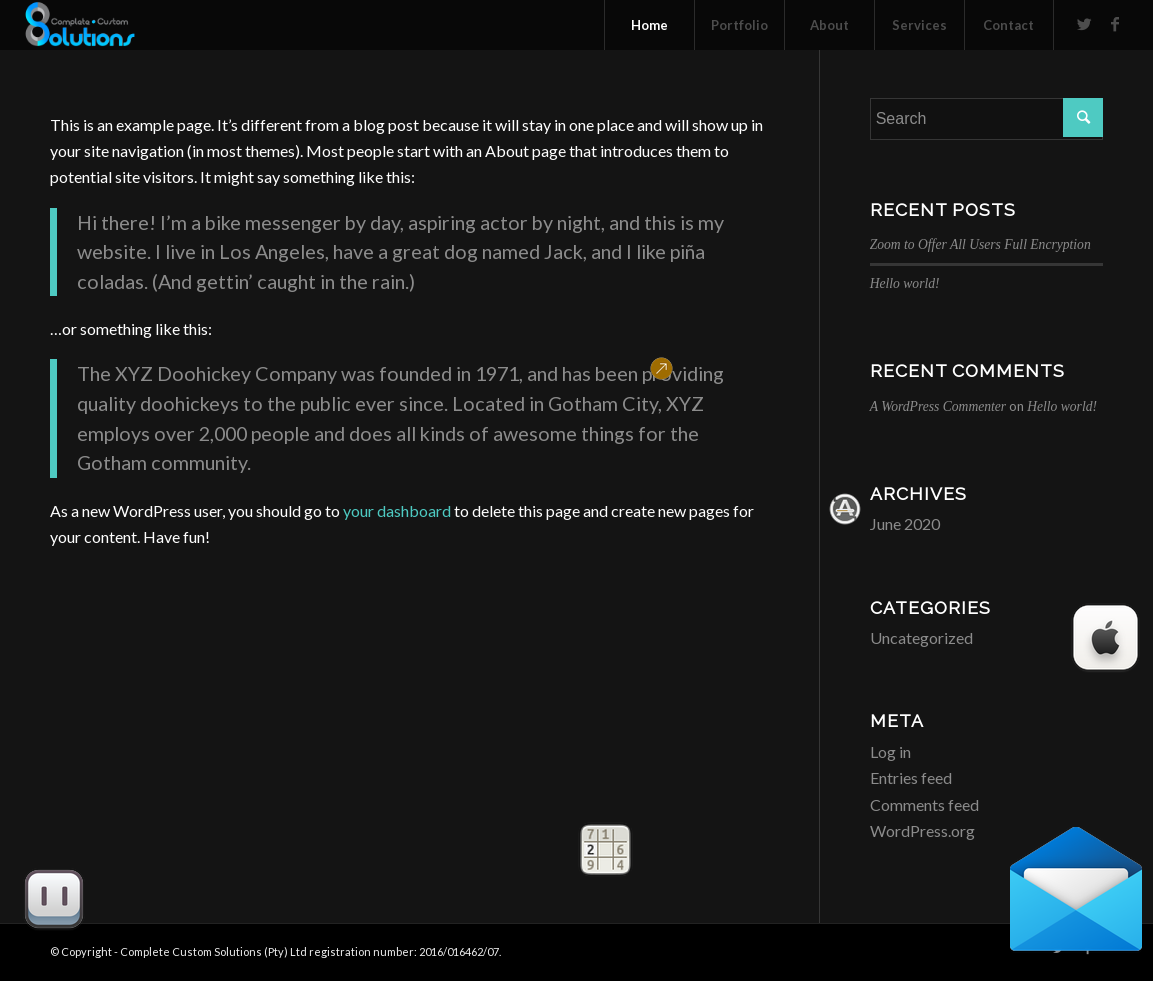 This screenshot has height=981, width=1153. What do you see at coordinates (605, 849) in the screenshot?
I see `launch gnome sudoku puzzle game` at bounding box center [605, 849].